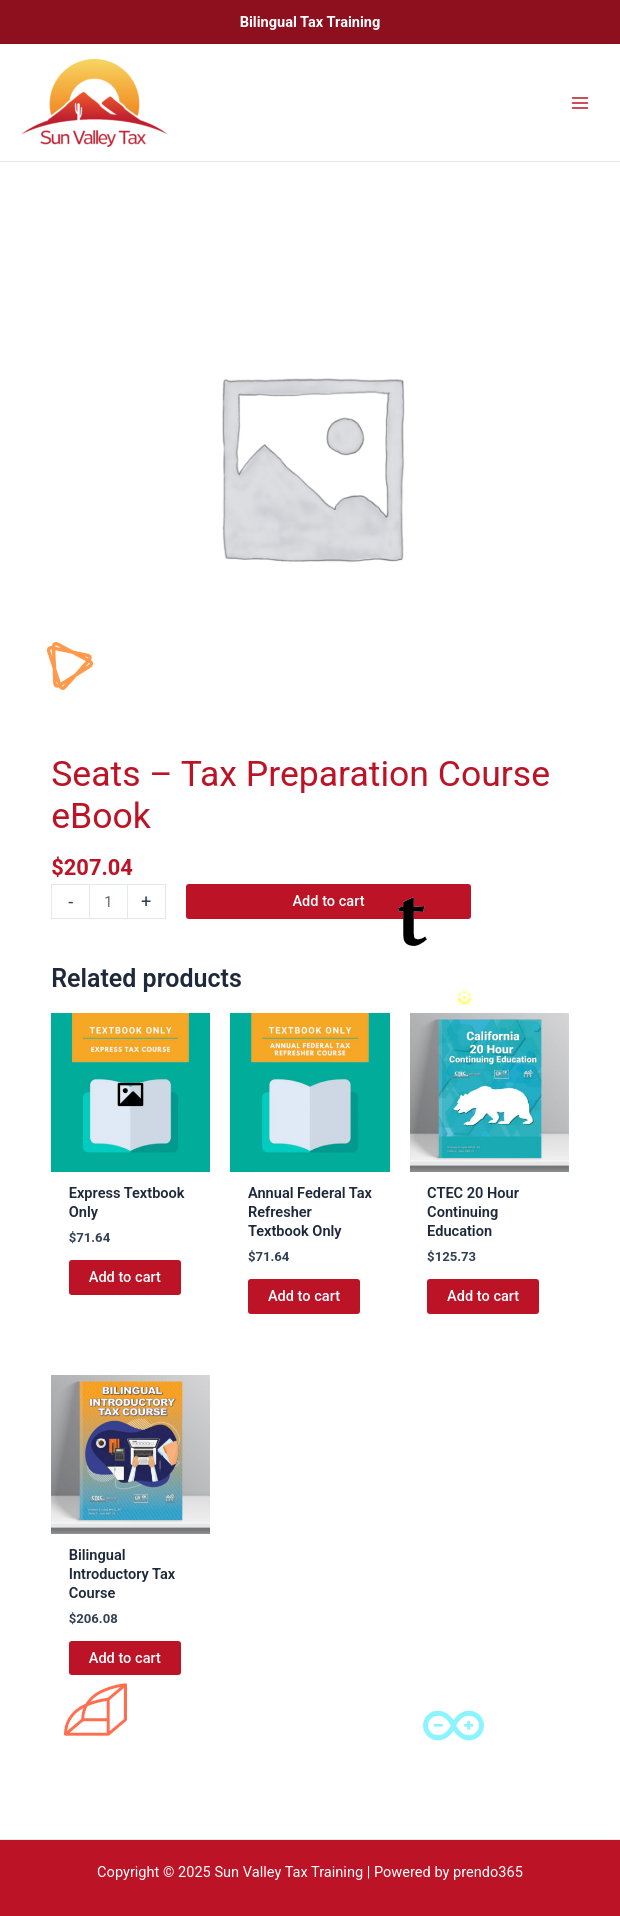  I want to click on rollbar error monitoring service logo, so click(95, 1709).